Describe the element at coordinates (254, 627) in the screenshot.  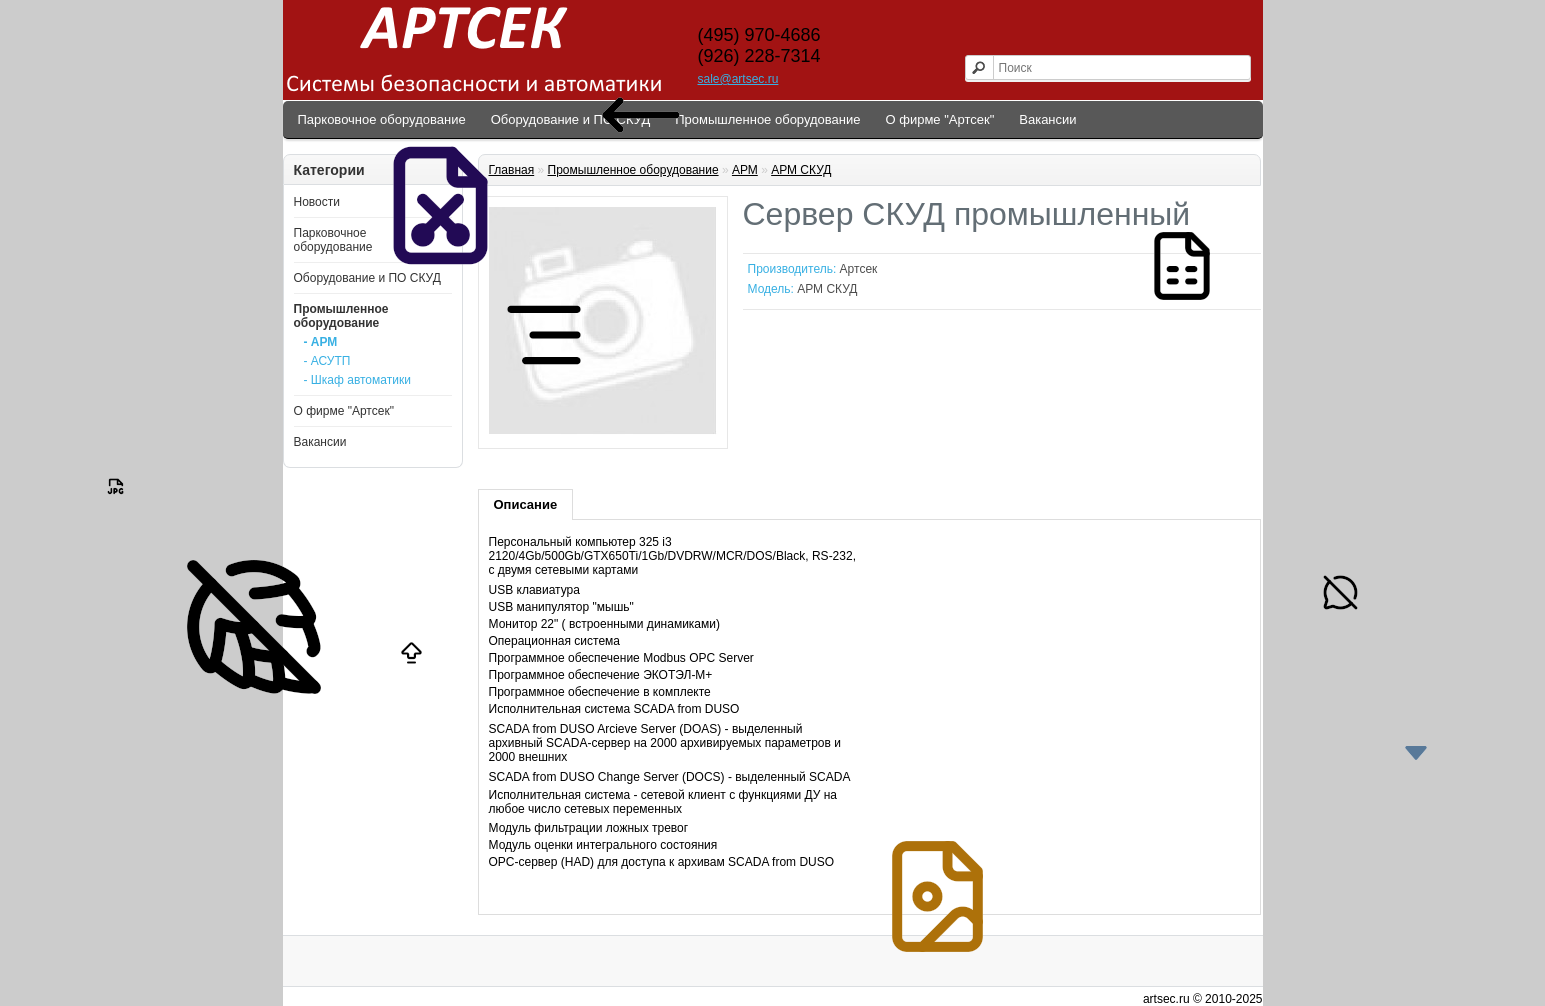
I see `disable hop or jump animation` at that location.